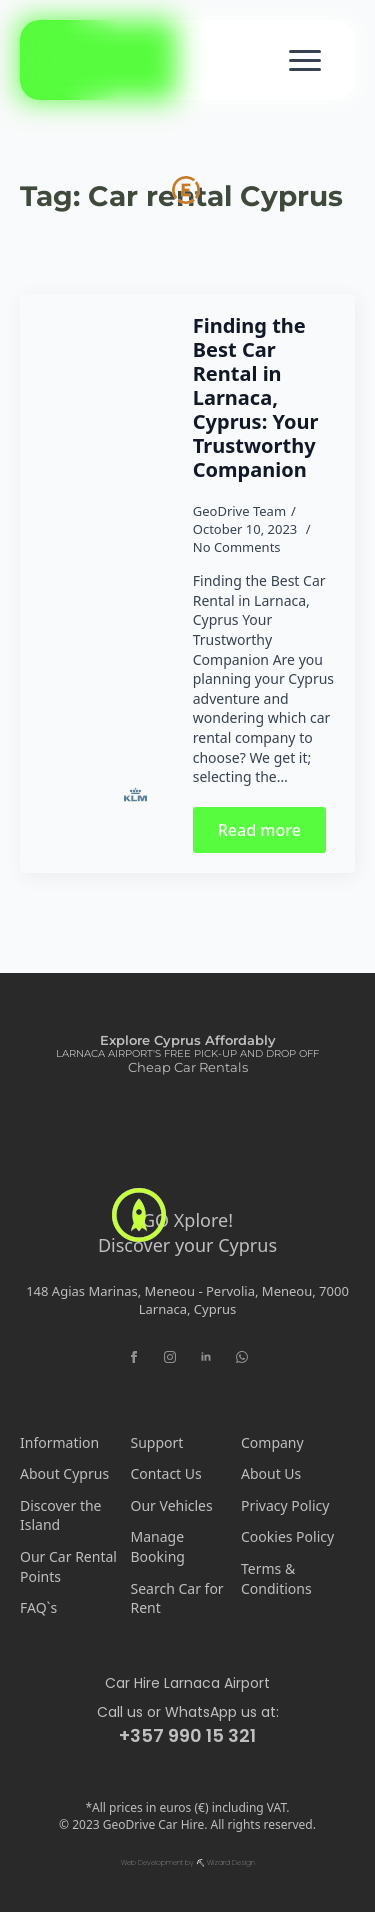 The width and height of the screenshot is (375, 1912). What do you see at coordinates (135, 794) in the screenshot?
I see `visit KLM airline website or app` at bounding box center [135, 794].